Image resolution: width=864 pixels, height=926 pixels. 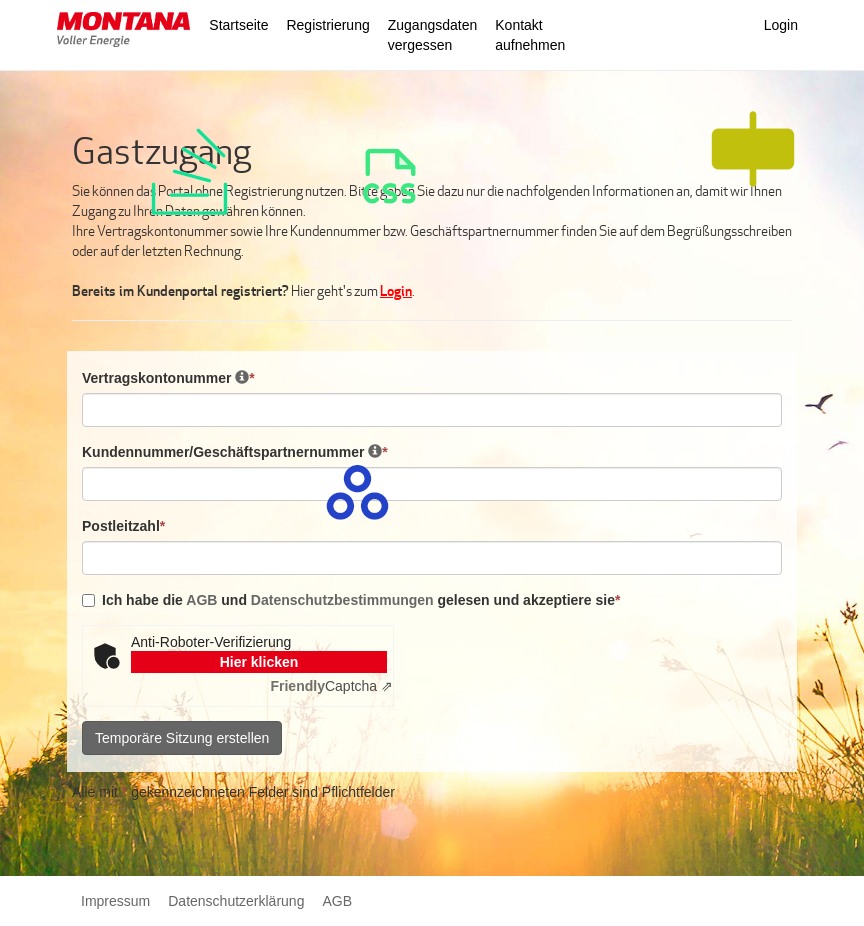 I want to click on center element horizontally, so click(x=753, y=149).